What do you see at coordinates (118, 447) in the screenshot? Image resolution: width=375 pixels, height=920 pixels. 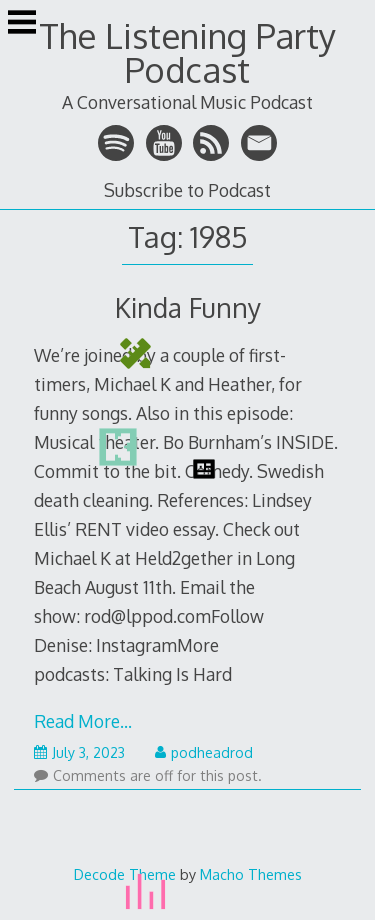 I see `open the Kick streaming platform` at bounding box center [118, 447].